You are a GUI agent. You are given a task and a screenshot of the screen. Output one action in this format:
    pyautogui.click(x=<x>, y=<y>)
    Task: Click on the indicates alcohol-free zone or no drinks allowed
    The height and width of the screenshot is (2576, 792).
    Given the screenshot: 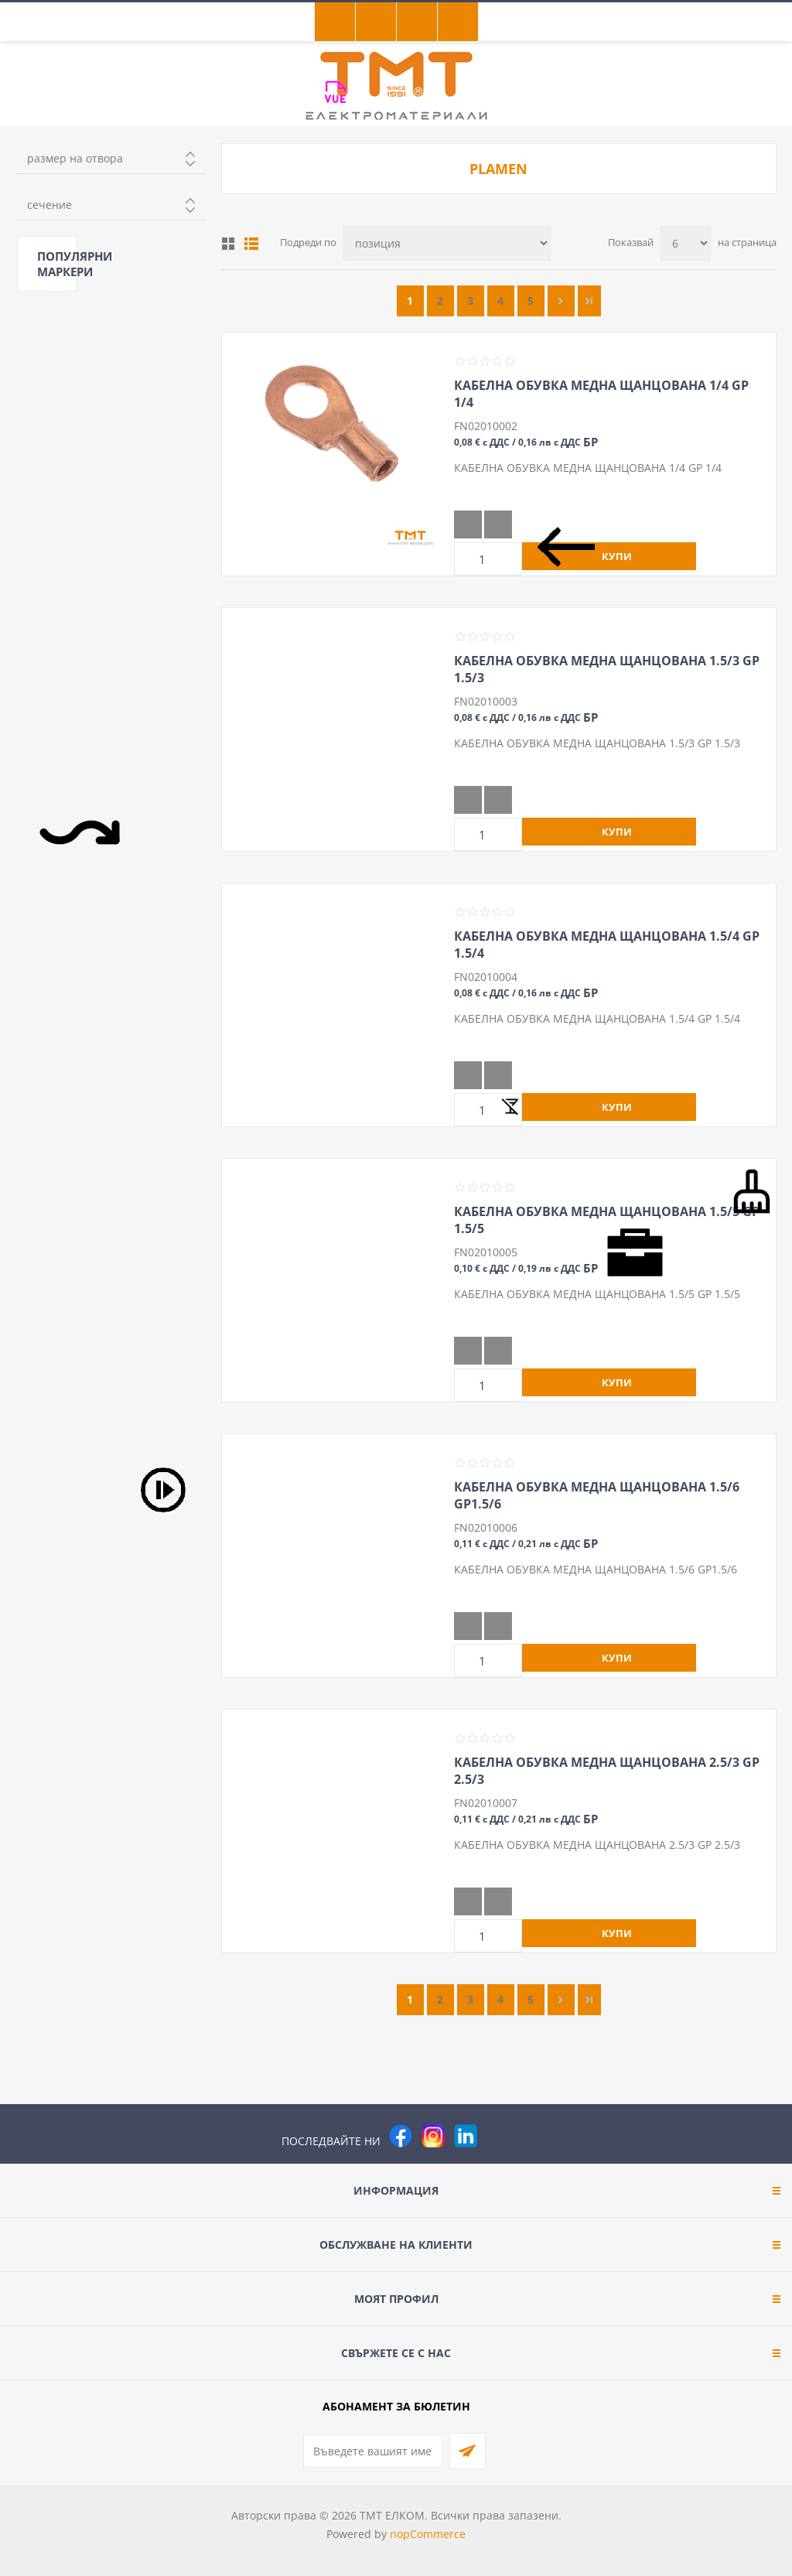 What is the action you would take?
    pyautogui.click(x=510, y=1106)
    